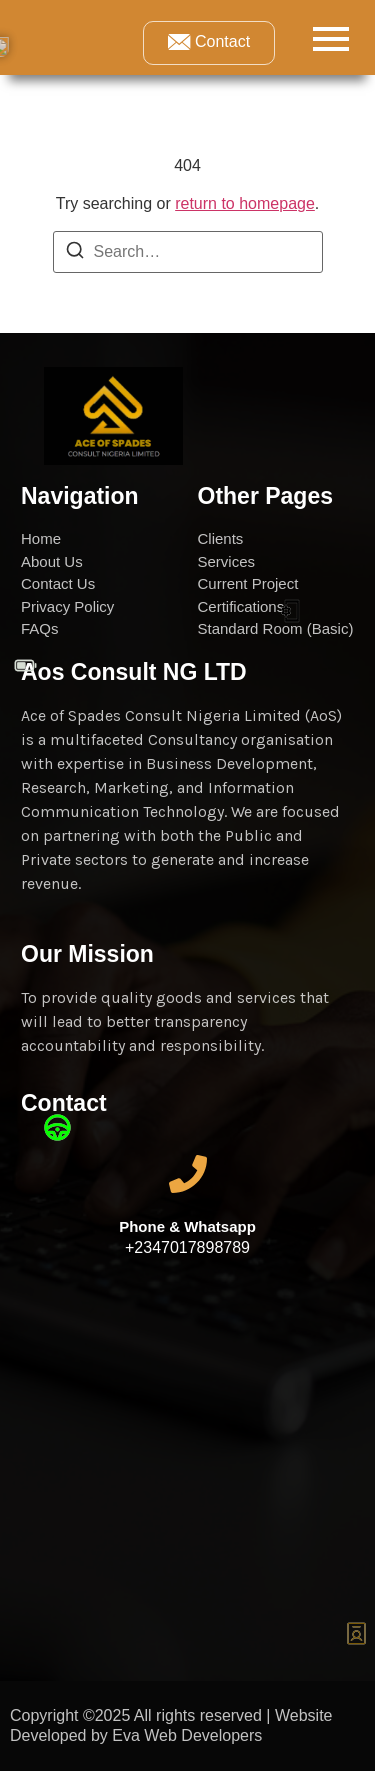  Describe the element at coordinates (290, 611) in the screenshot. I see `configure device pairing settings` at that location.